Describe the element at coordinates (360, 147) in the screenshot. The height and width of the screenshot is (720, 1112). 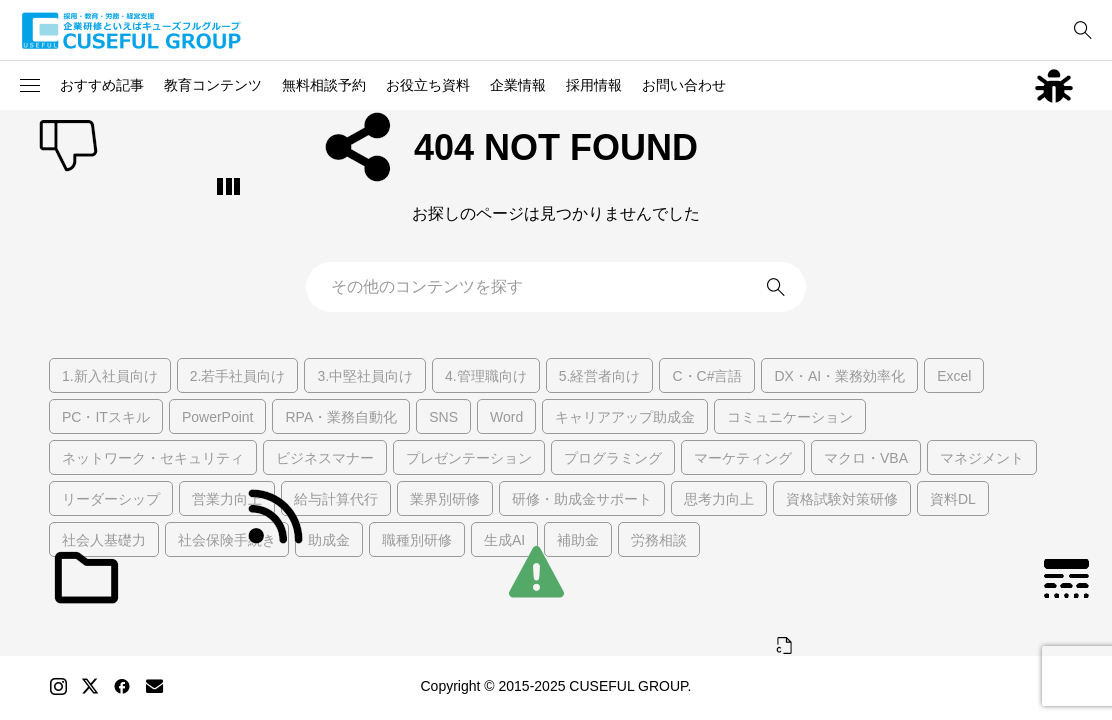
I see `share content with others` at that location.